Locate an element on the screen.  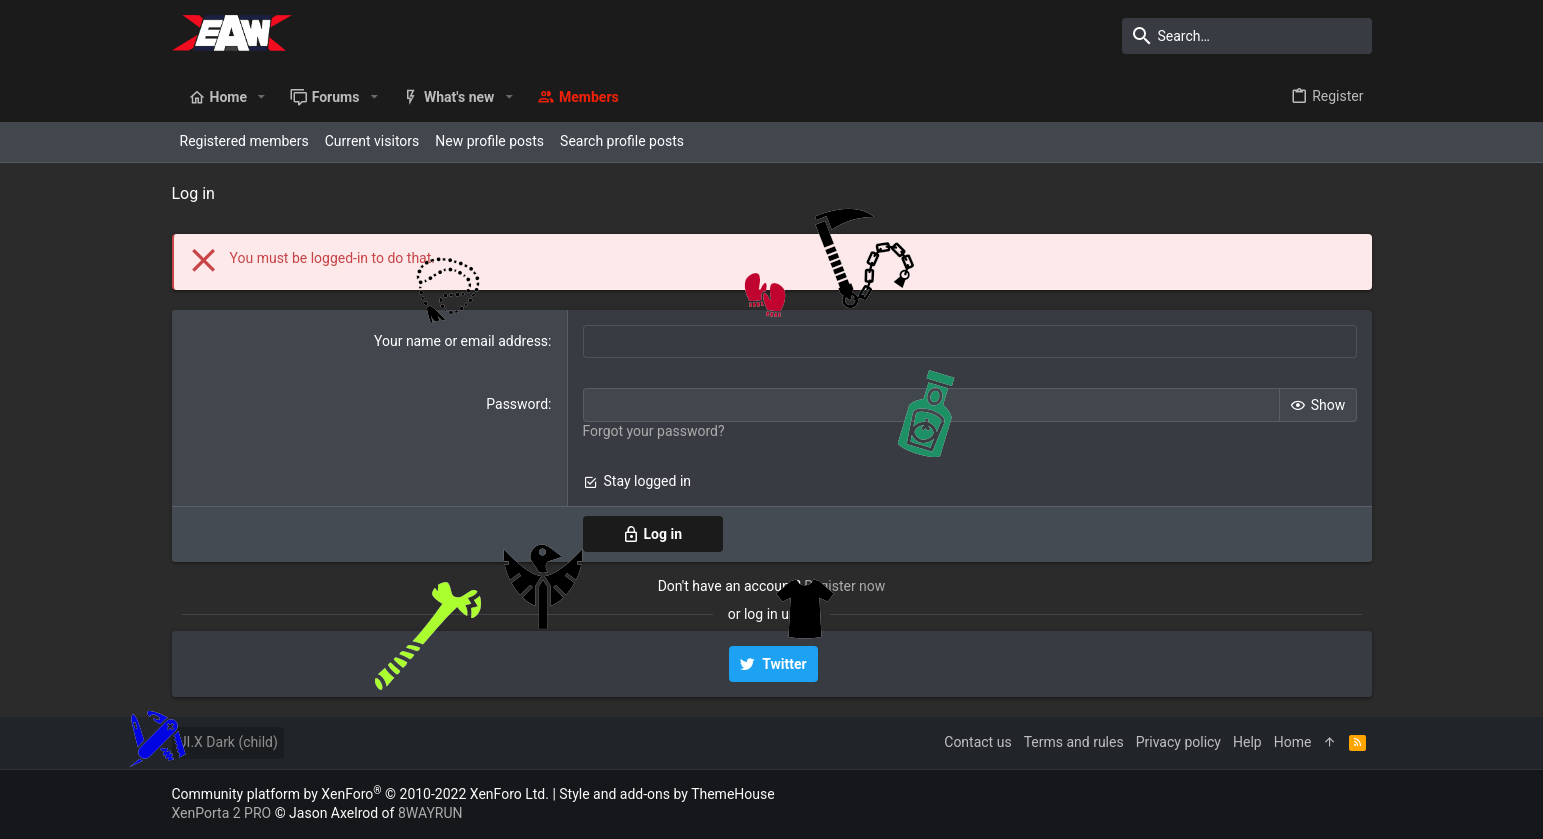
browse clothing or apparel items is located at coordinates (805, 608).